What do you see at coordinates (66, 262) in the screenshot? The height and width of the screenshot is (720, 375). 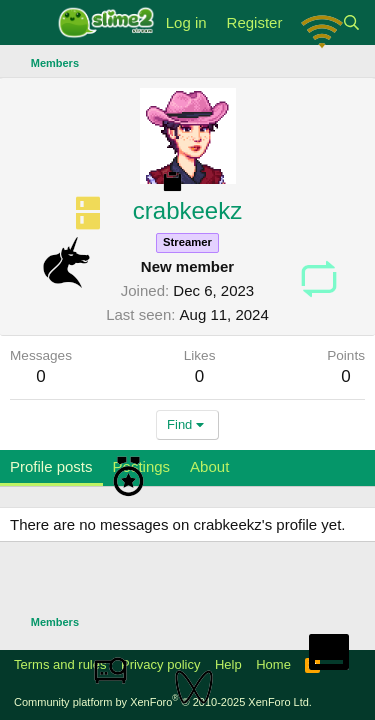 I see `org framework logo` at bounding box center [66, 262].